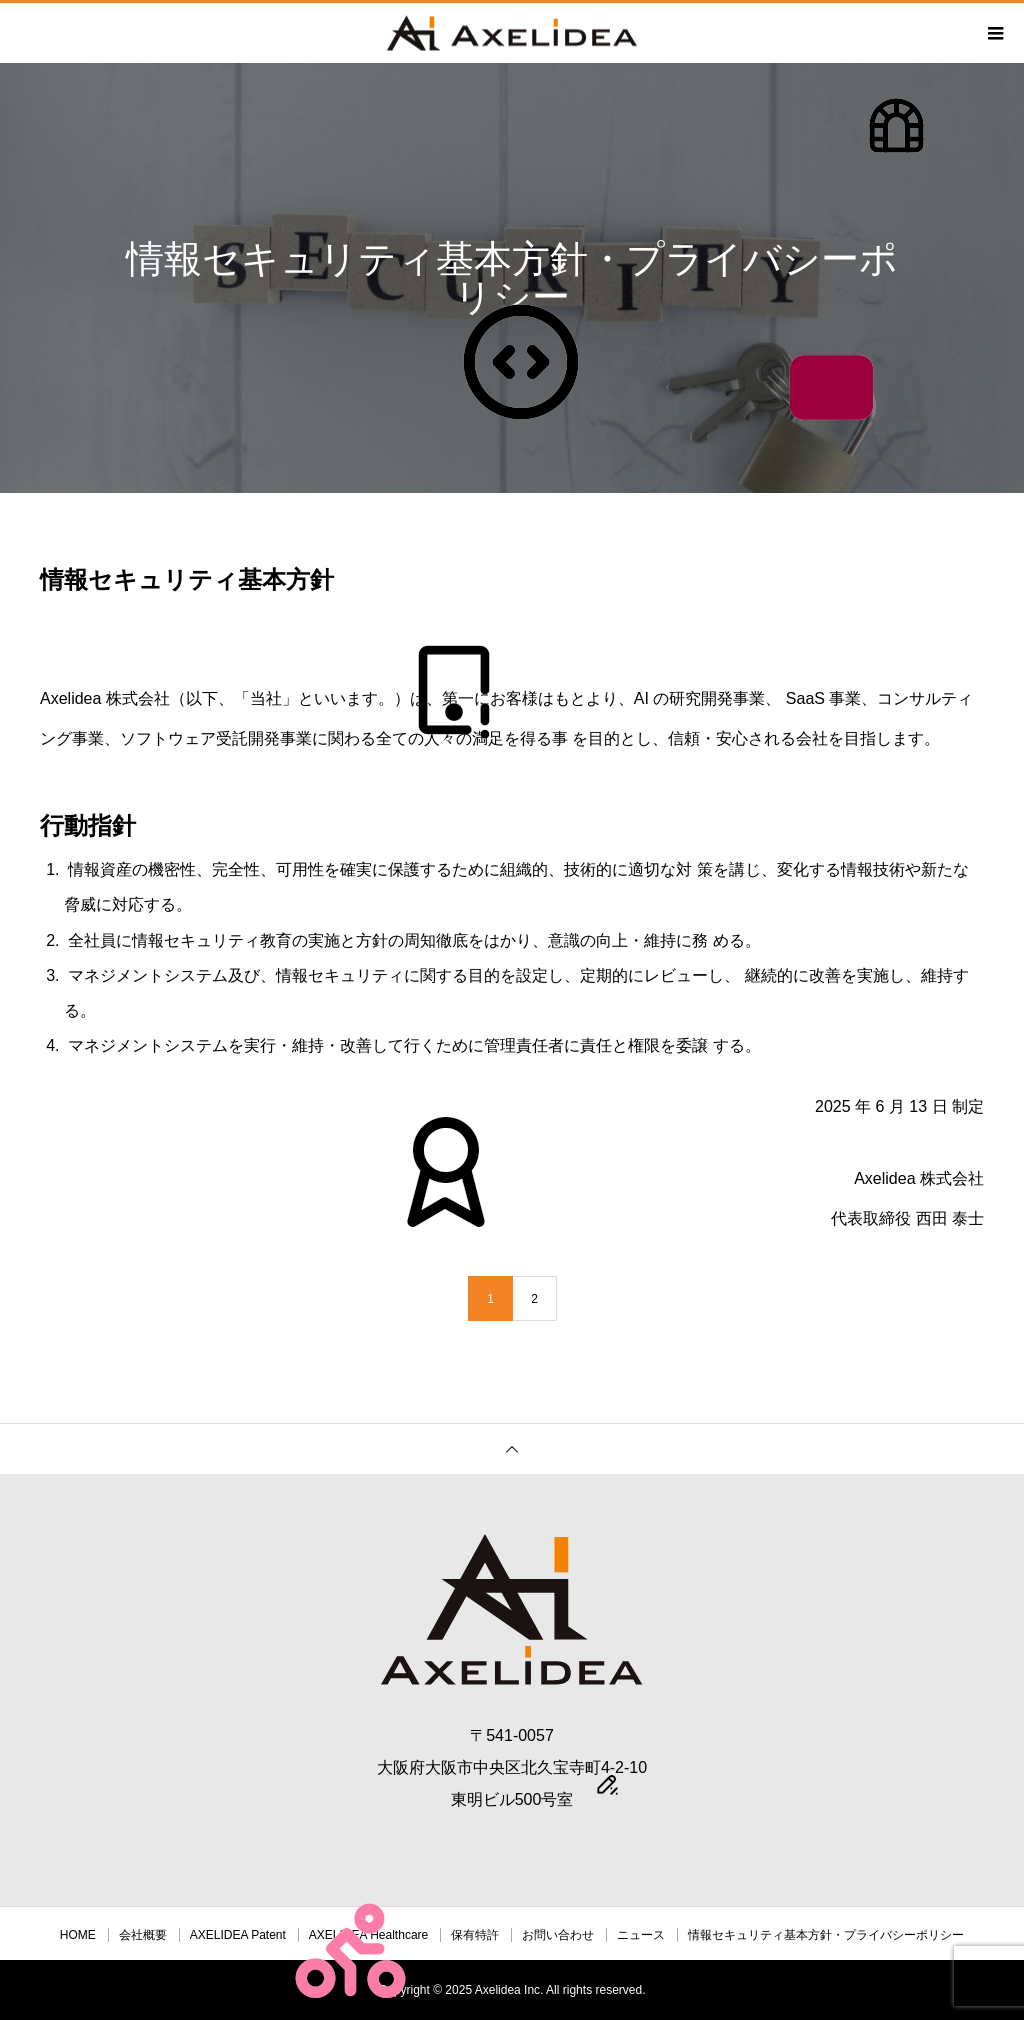  I want to click on access code editor or developer tools, so click(521, 362).